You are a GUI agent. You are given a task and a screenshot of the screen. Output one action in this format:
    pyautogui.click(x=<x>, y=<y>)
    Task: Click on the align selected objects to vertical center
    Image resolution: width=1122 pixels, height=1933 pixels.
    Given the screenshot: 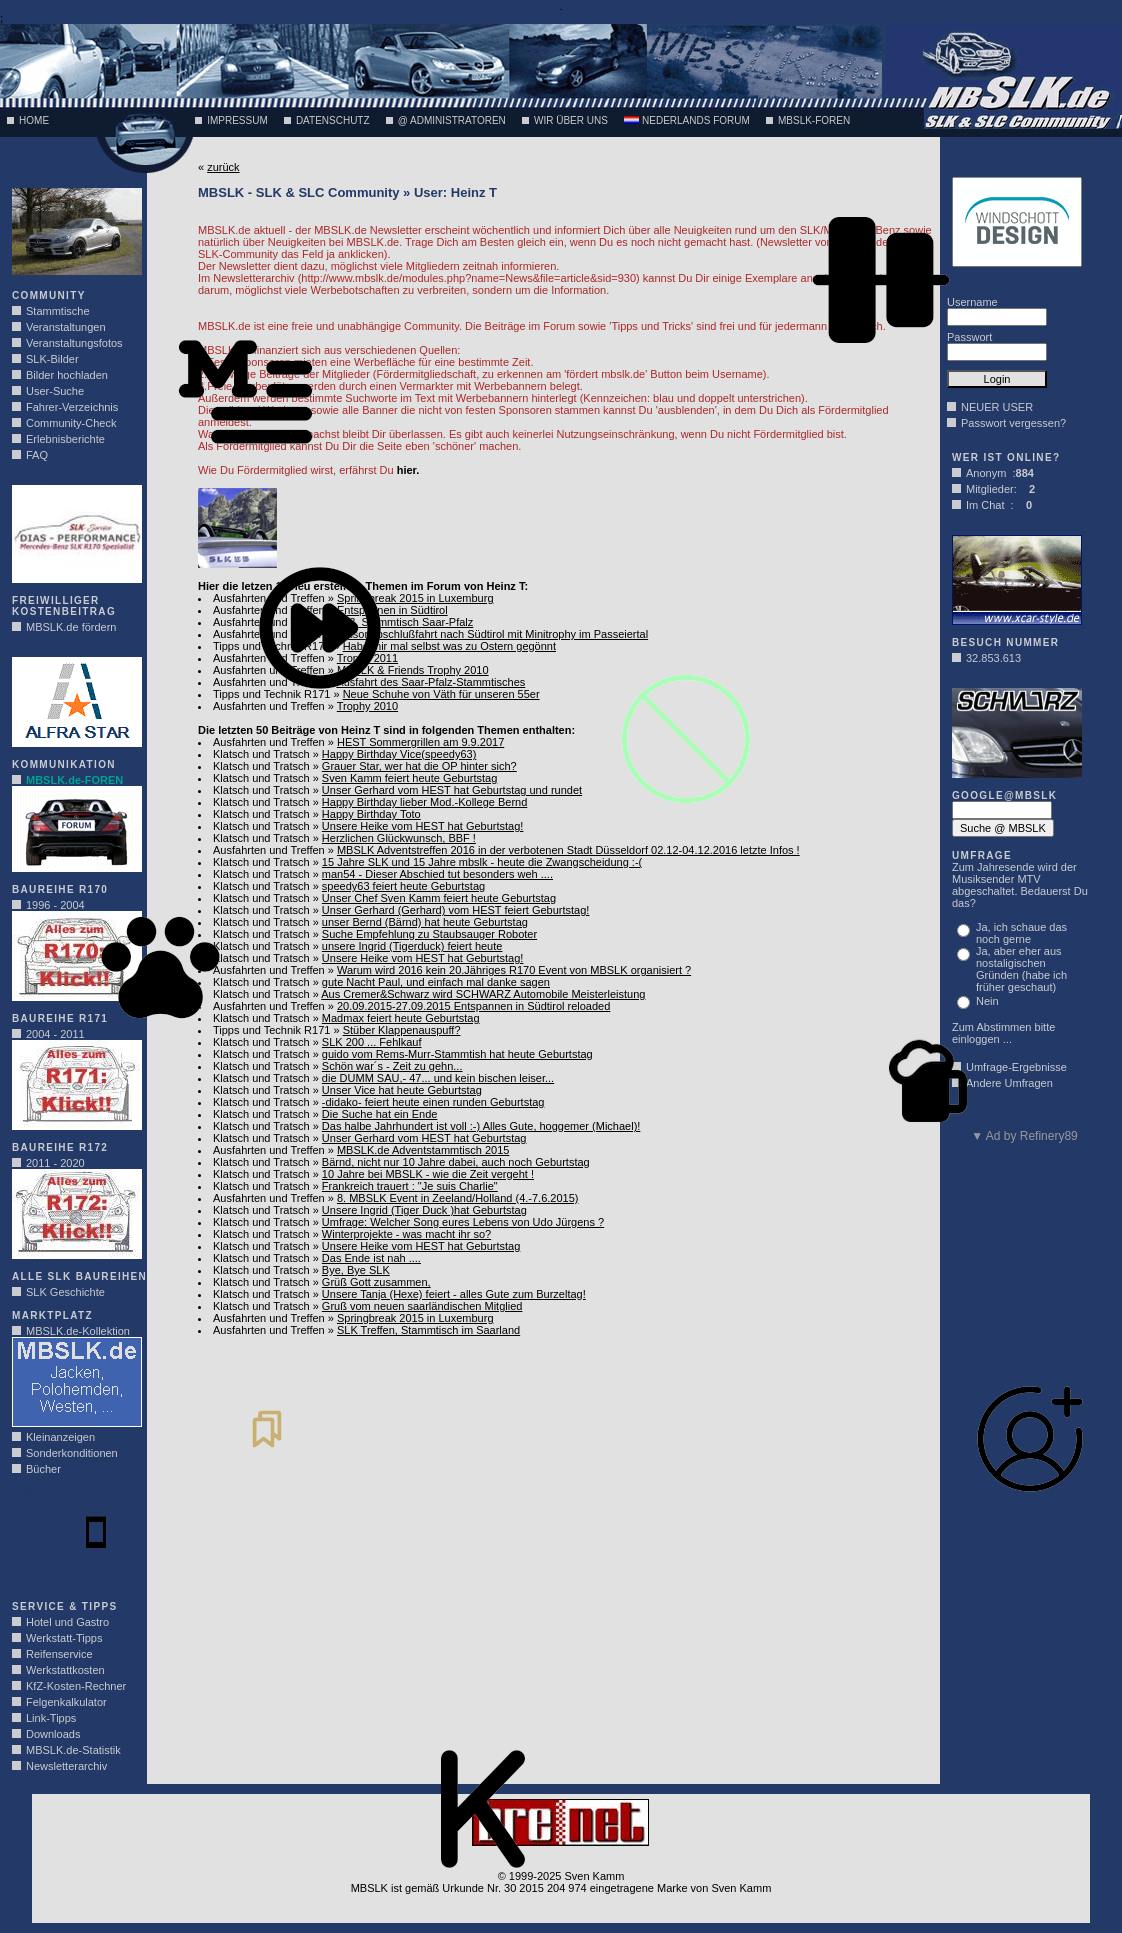 What is the action you would take?
    pyautogui.click(x=881, y=280)
    